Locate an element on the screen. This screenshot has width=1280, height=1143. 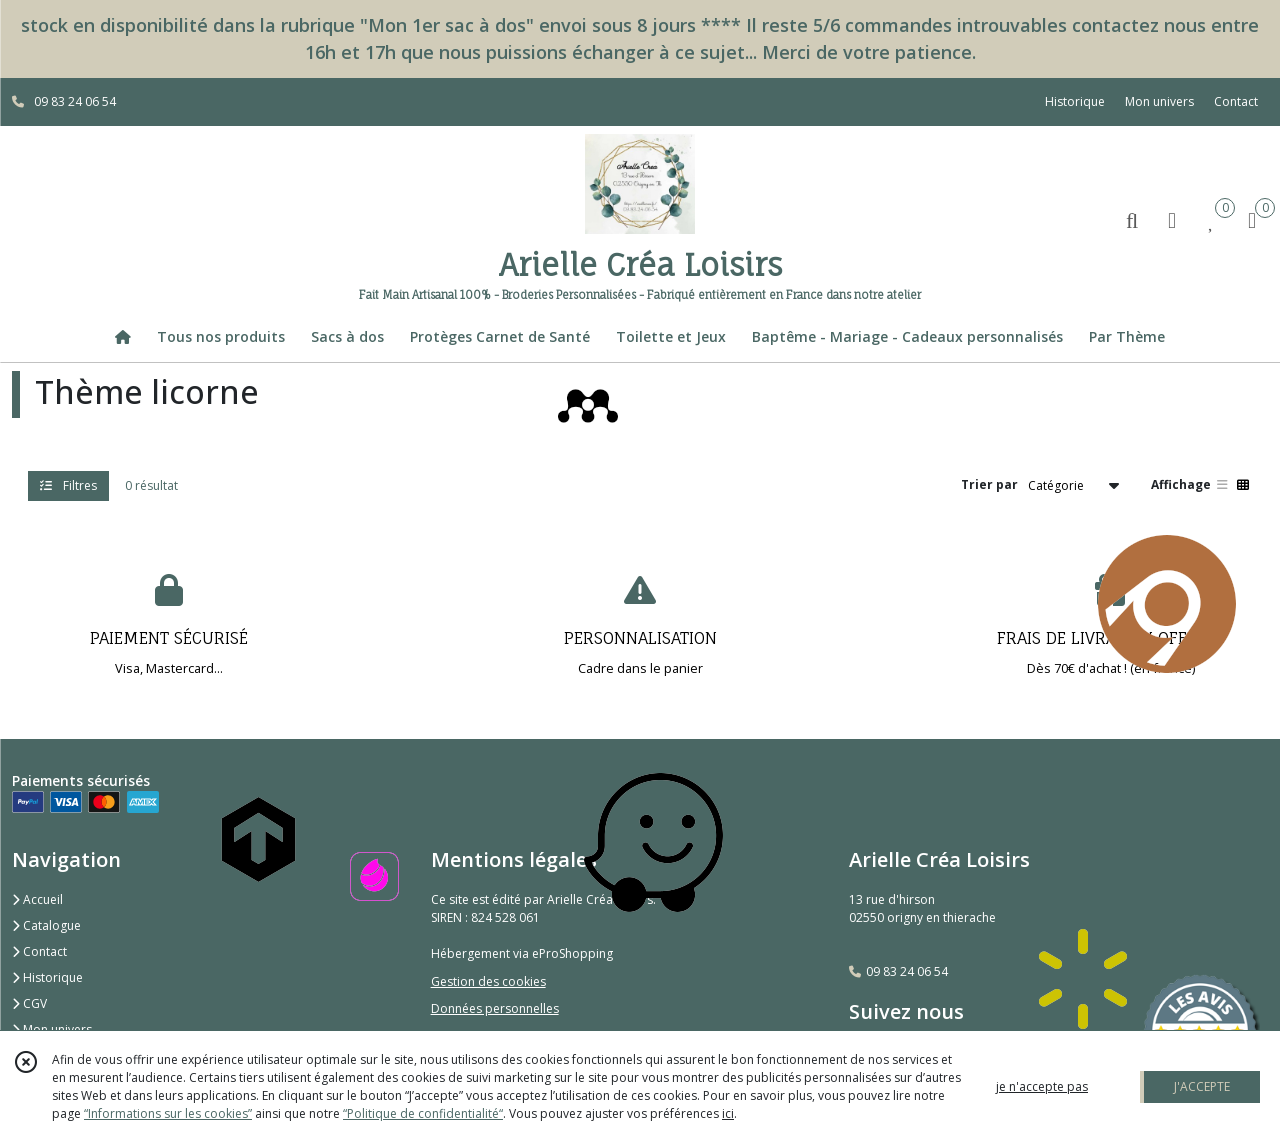
open checkmk monitoring dashboard is located at coordinates (258, 839).